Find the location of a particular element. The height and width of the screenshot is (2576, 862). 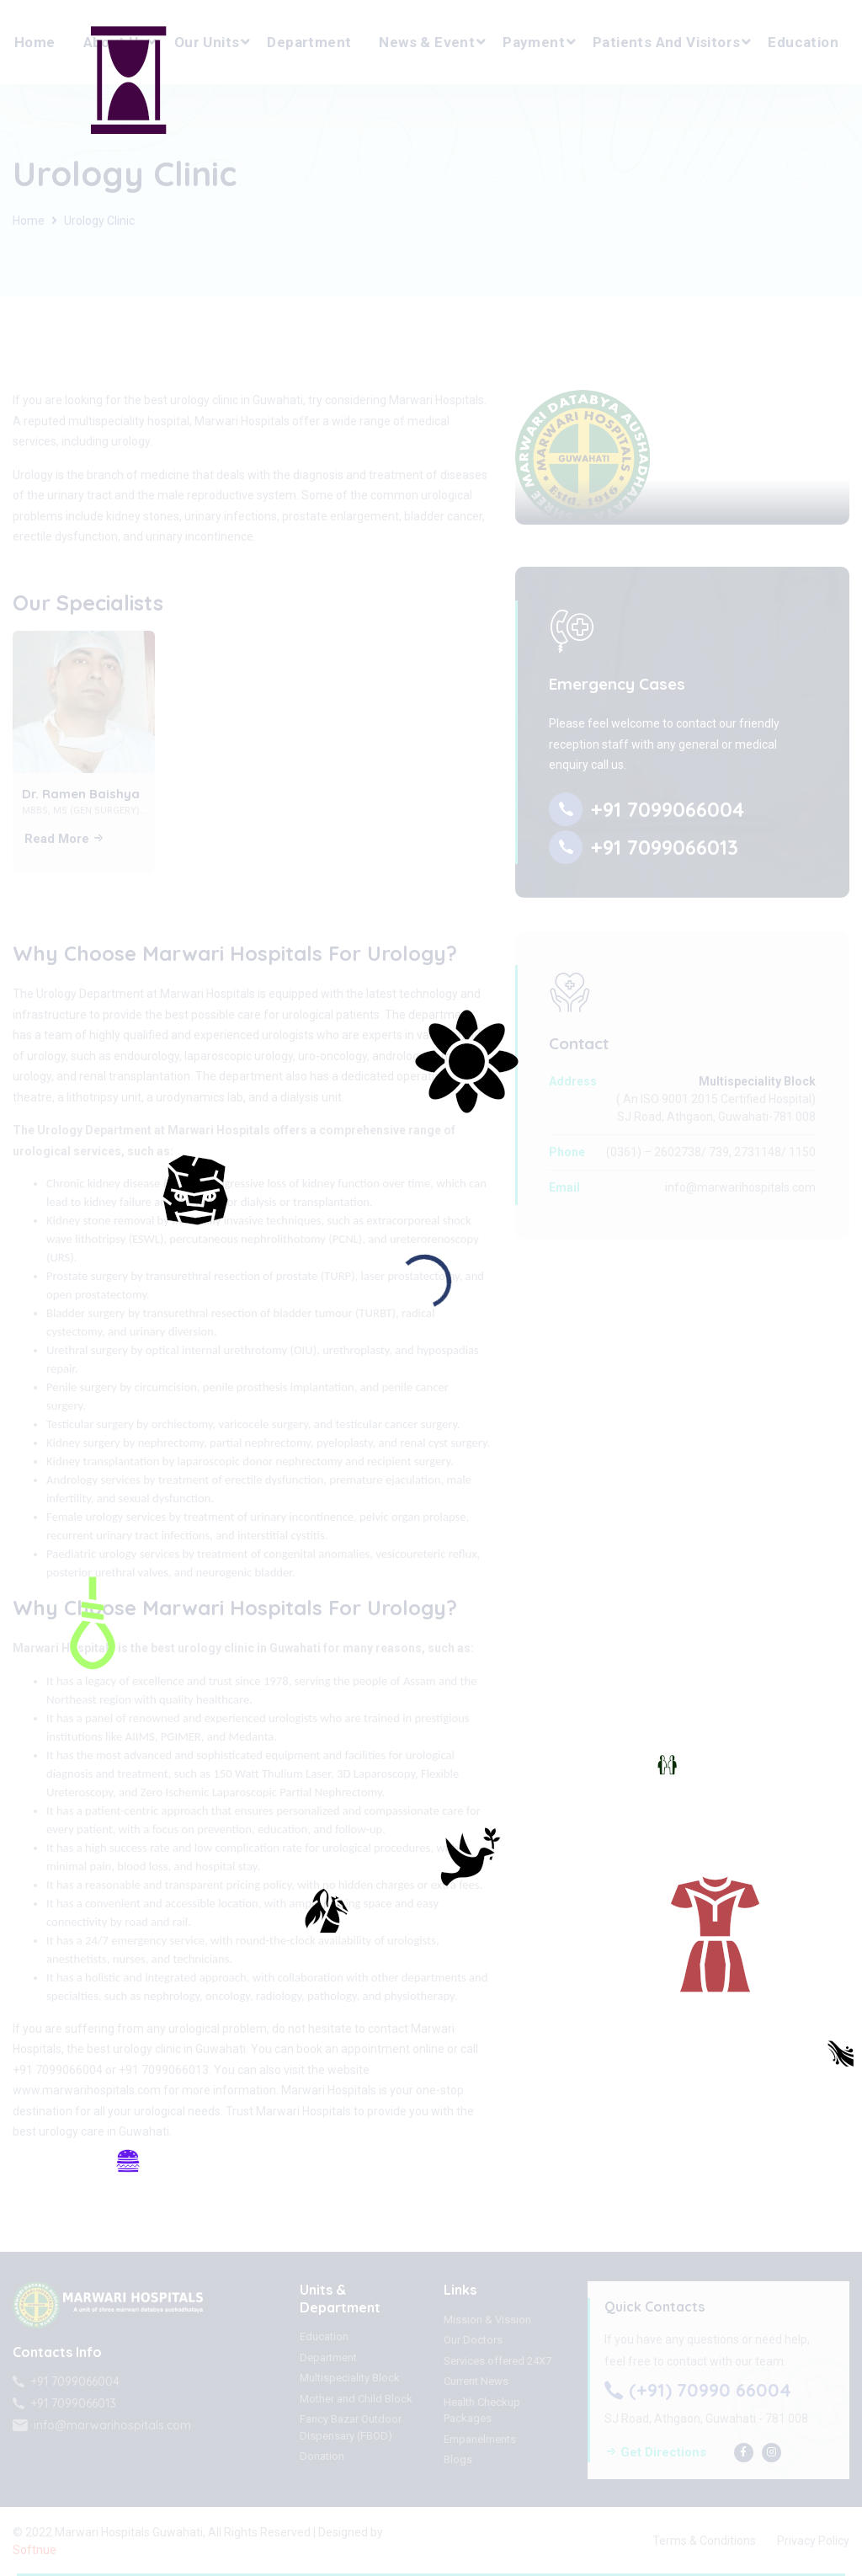

select golem character or unit is located at coordinates (195, 1190).